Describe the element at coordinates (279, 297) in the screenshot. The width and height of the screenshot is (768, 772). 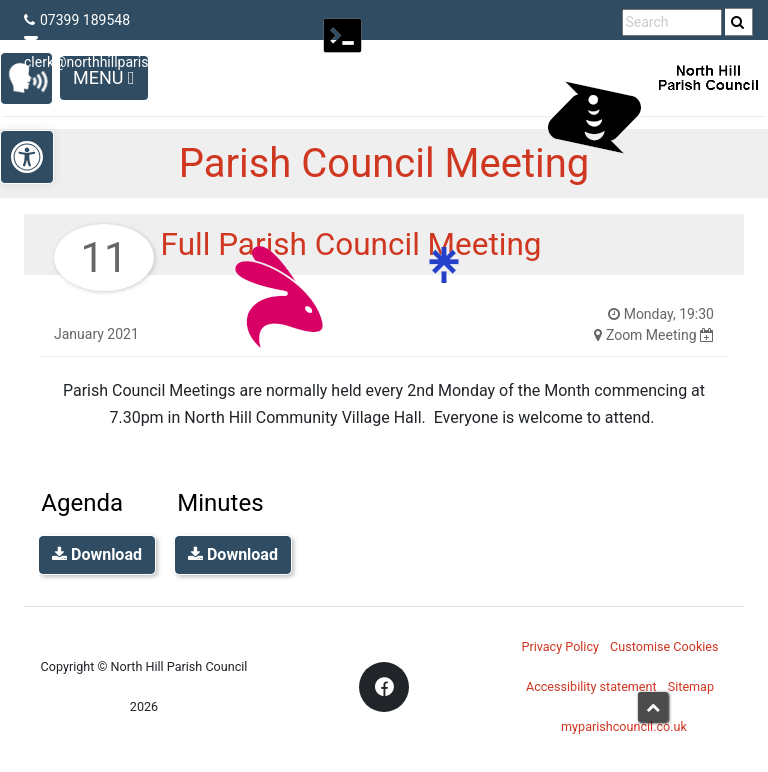
I see `keploy brand logo` at that location.